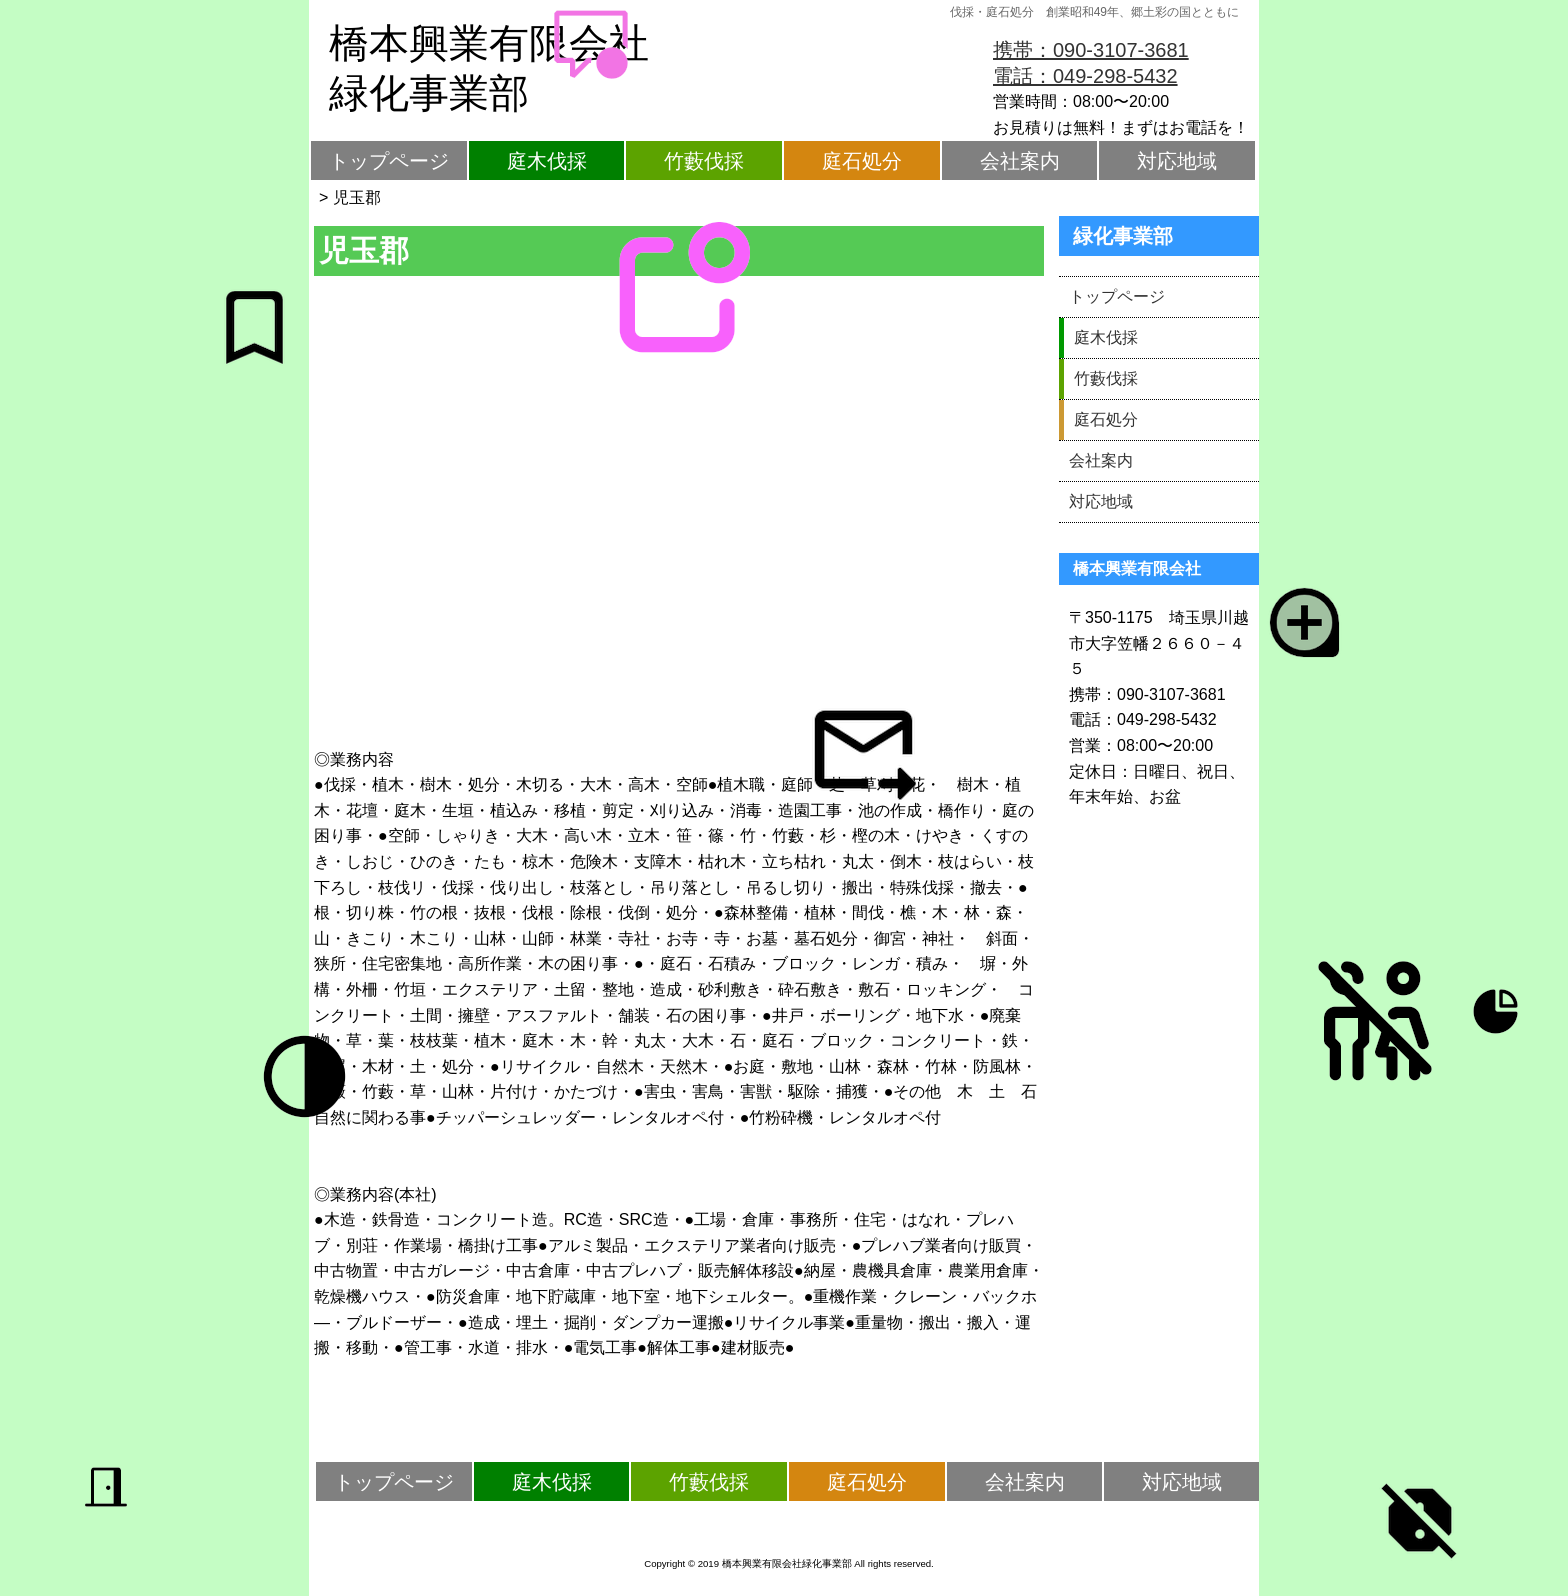 This screenshot has width=1568, height=1596. What do you see at coordinates (1375, 1018) in the screenshot?
I see `disable friends or social features` at bounding box center [1375, 1018].